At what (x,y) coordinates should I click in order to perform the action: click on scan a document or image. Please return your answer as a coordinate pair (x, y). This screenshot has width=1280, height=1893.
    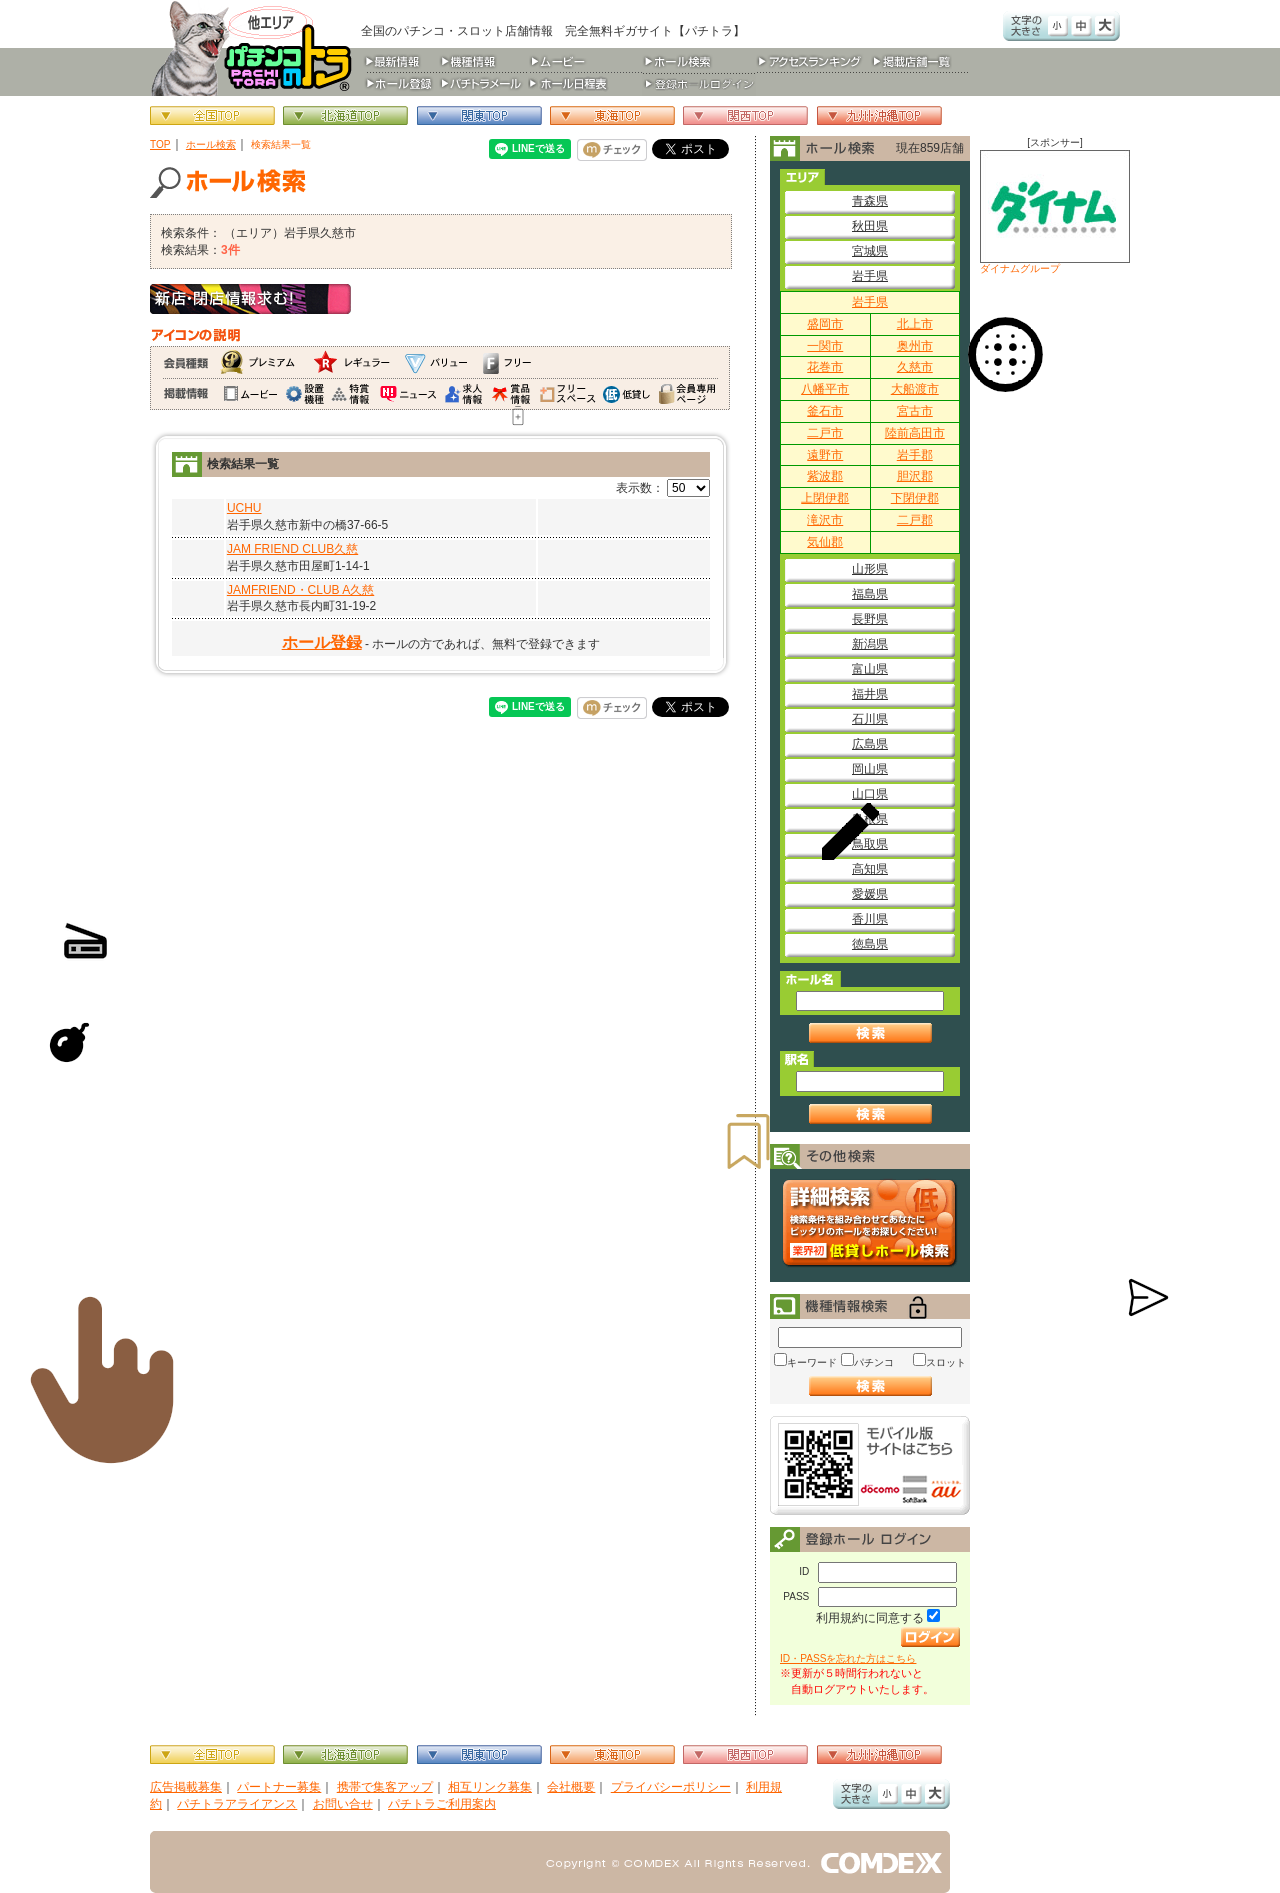
    Looking at the image, I should click on (85, 939).